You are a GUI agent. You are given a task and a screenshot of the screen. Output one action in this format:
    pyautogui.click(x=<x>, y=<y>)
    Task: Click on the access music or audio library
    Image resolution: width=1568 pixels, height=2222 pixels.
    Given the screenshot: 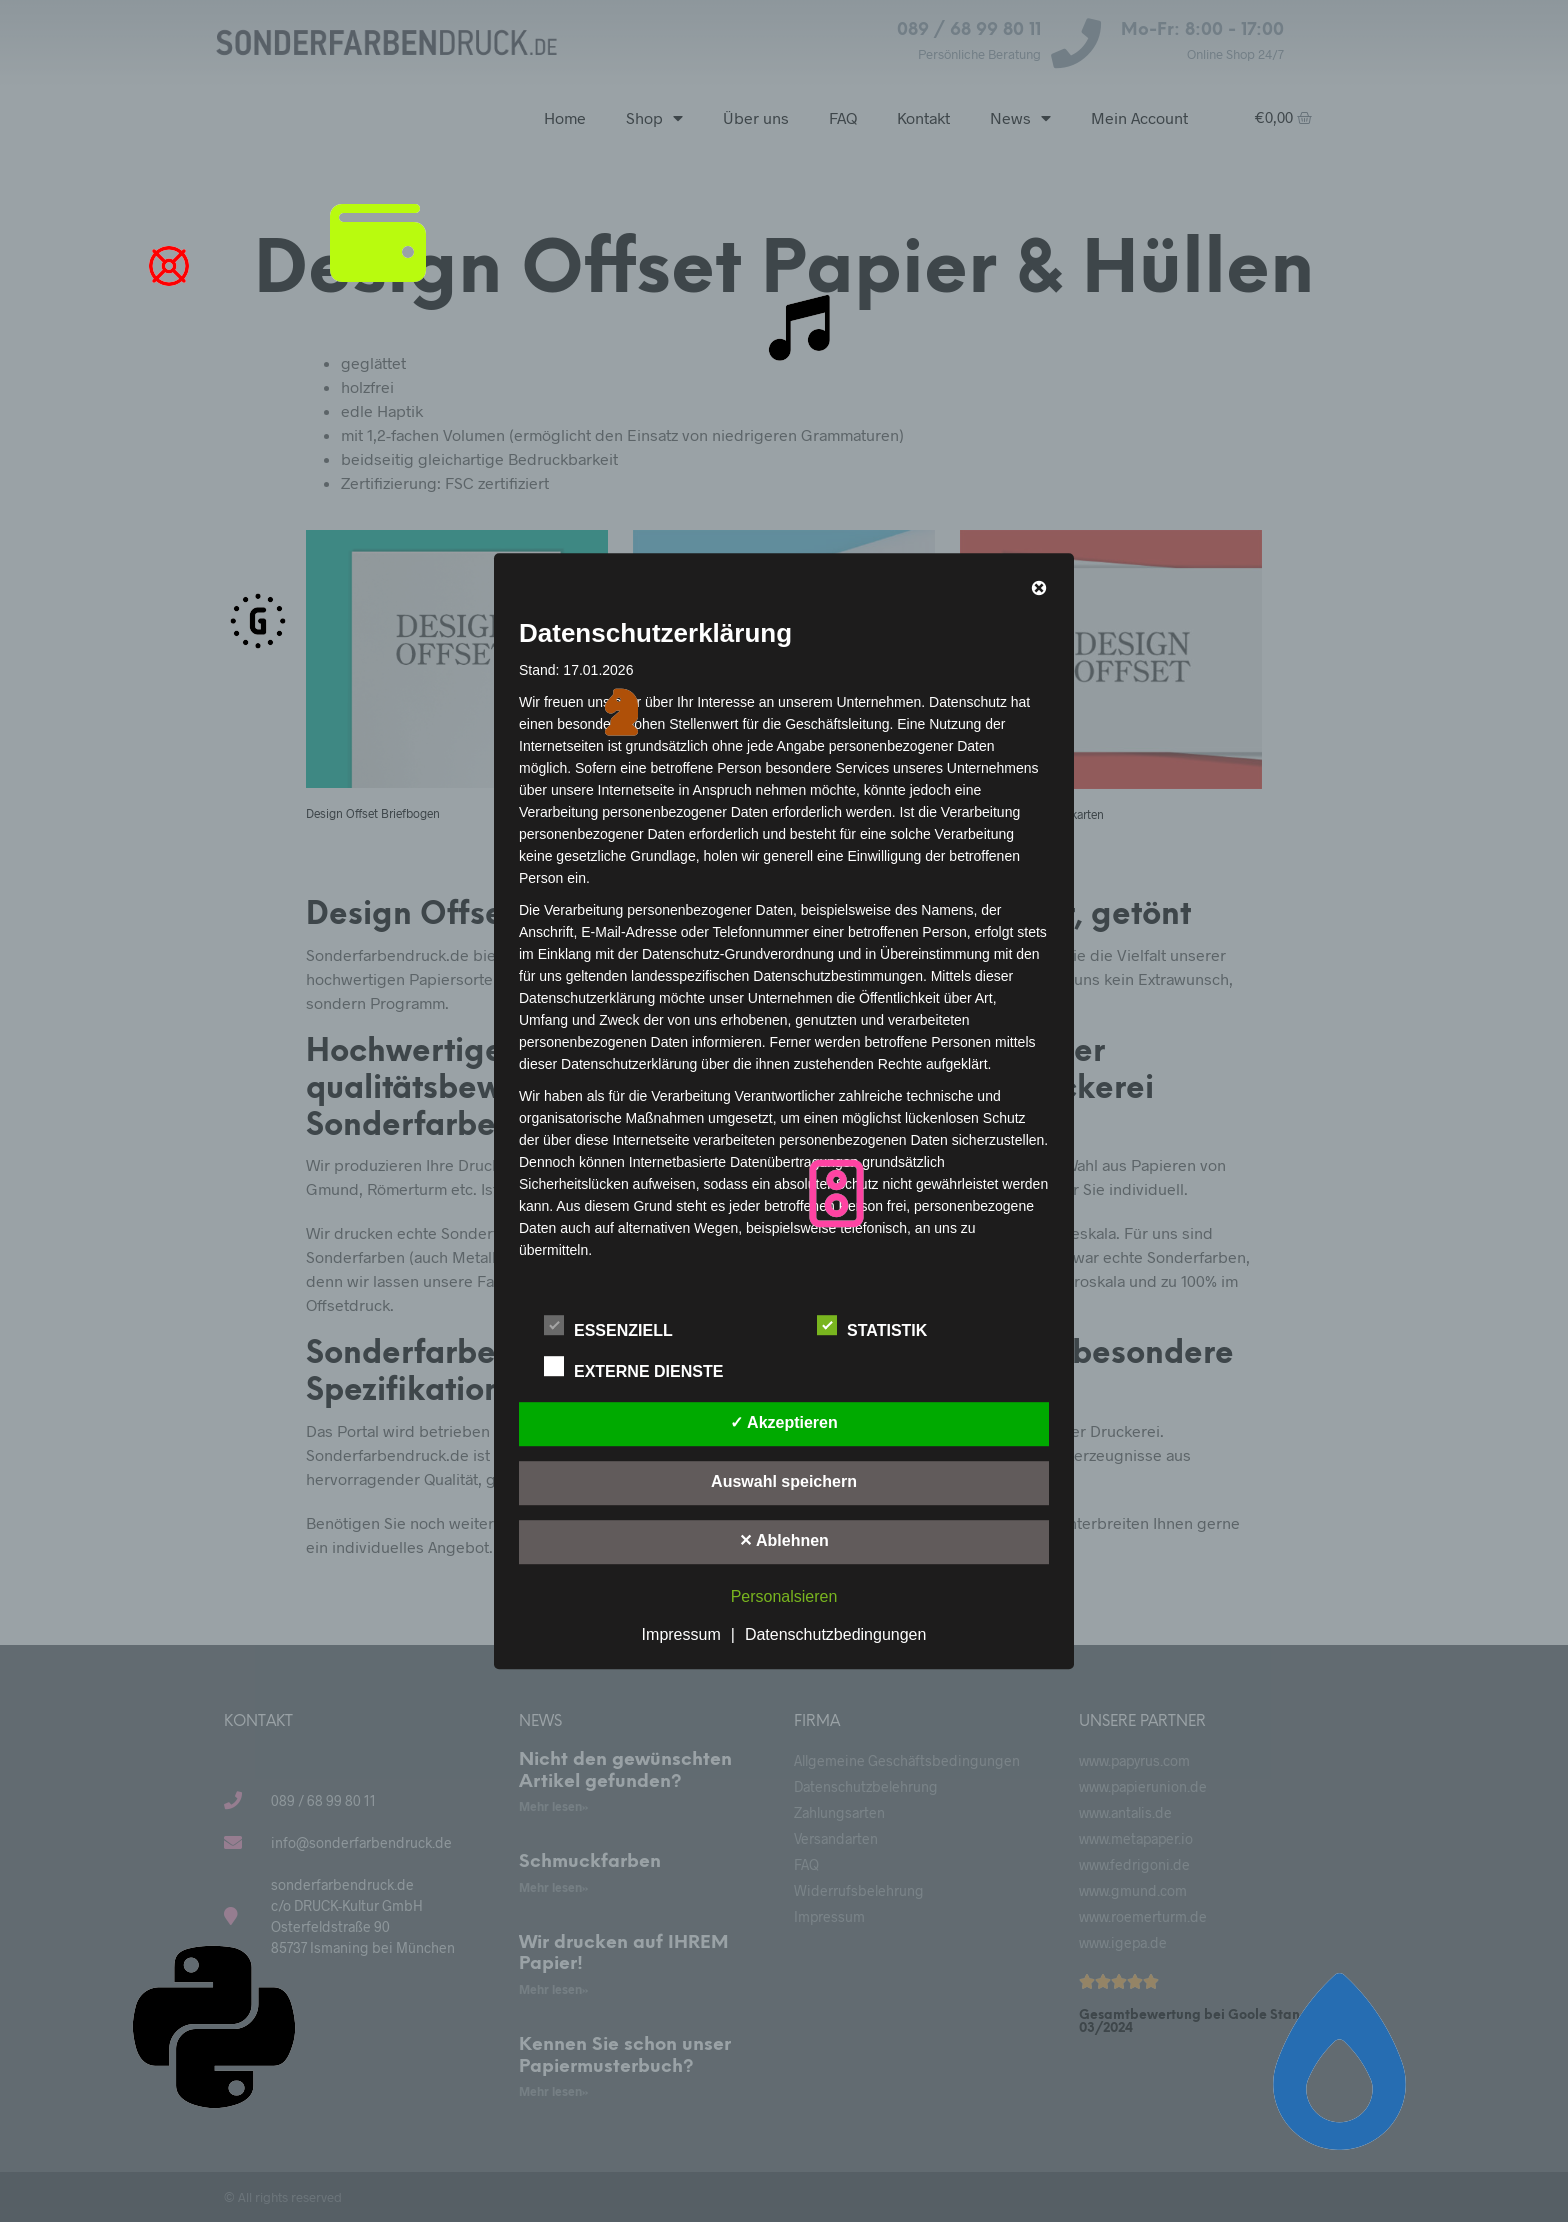 What is the action you would take?
    pyautogui.click(x=803, y=329)
    